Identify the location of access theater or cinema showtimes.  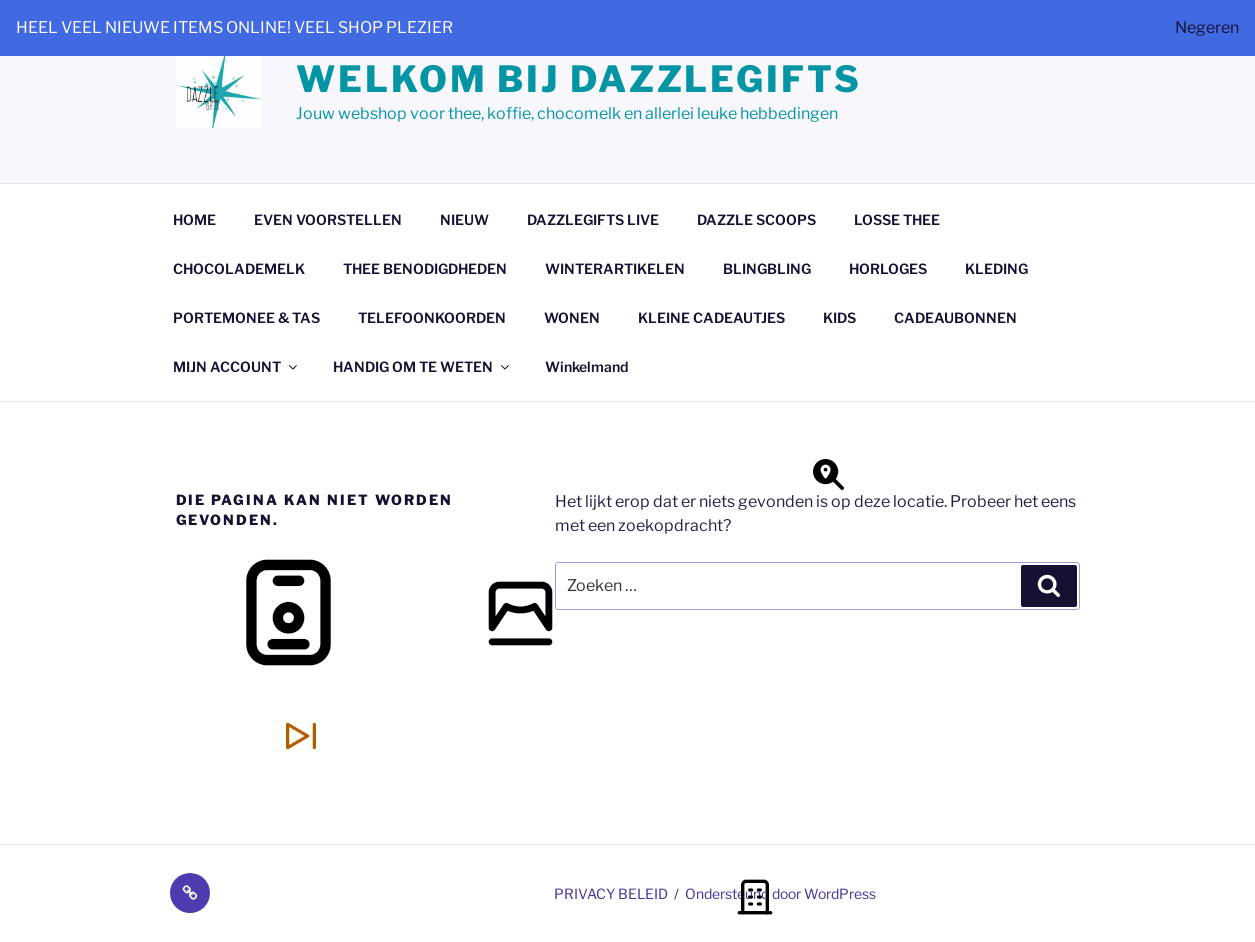
(520, 613).